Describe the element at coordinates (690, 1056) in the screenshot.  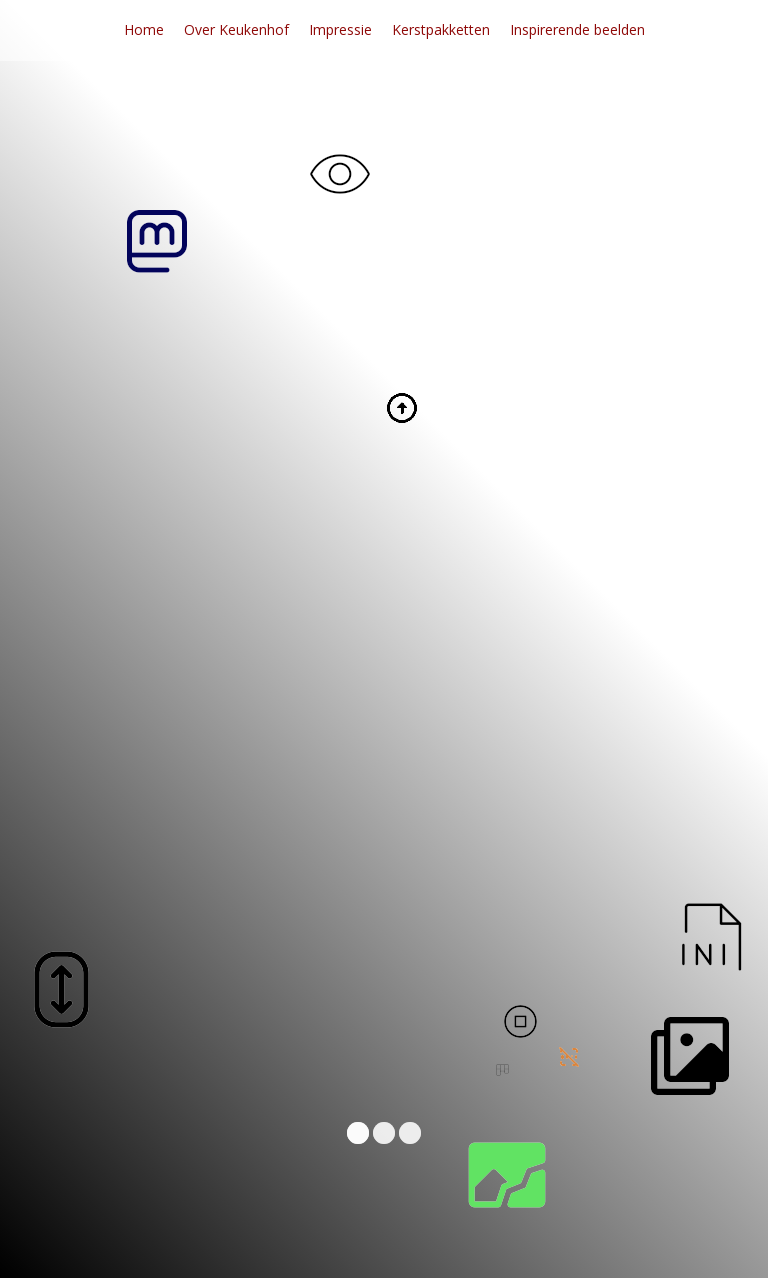
I see `view photo gallery or image library` at that location.